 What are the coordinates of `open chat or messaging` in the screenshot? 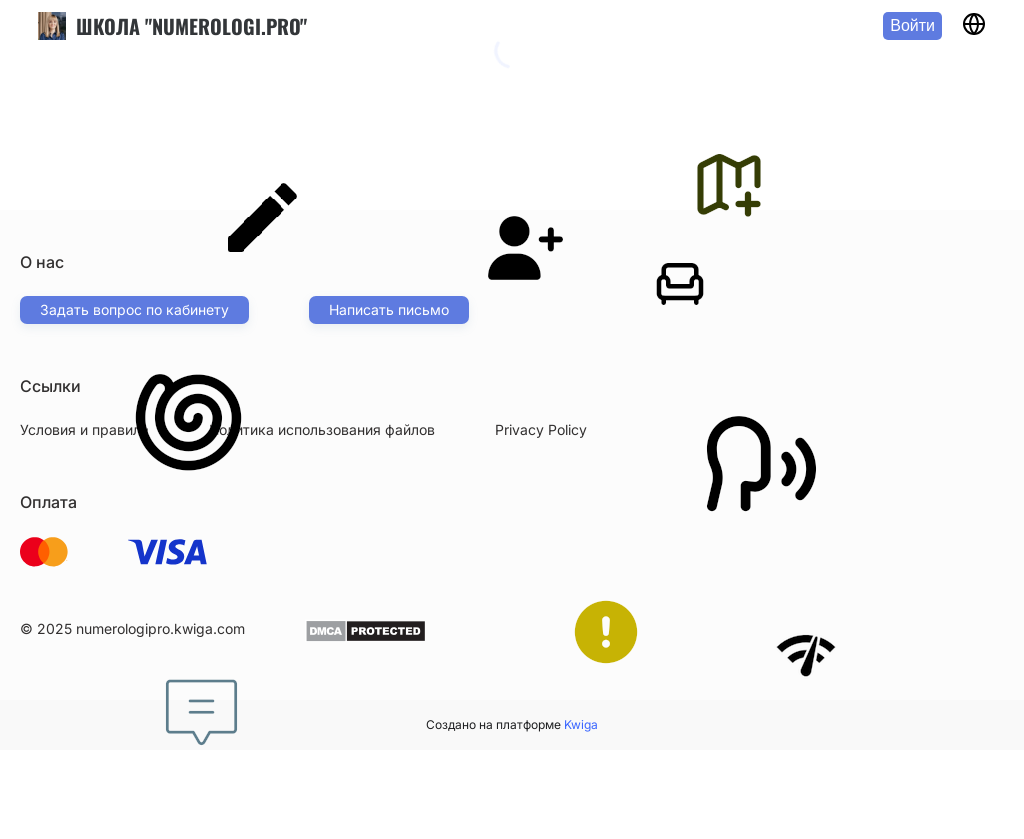 It's located at (201, 709).